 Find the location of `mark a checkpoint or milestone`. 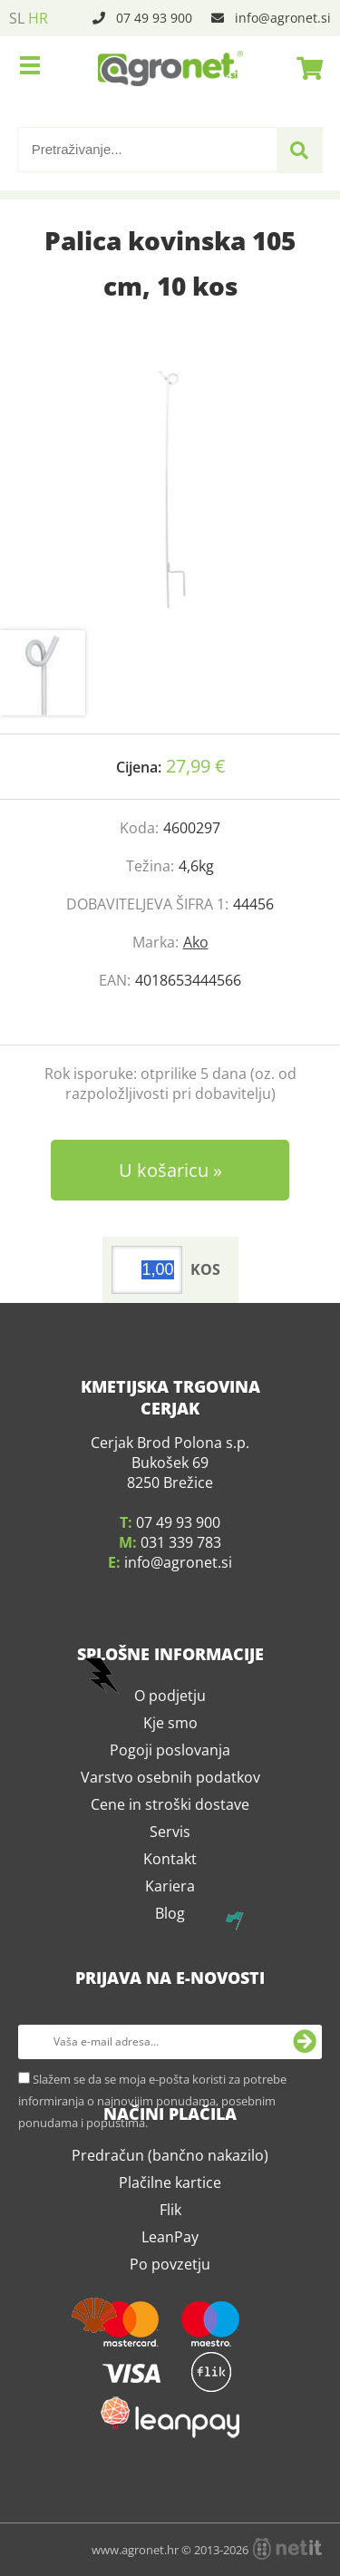

mark a checkpoint or milestone is located at coordinates (234, 1920).